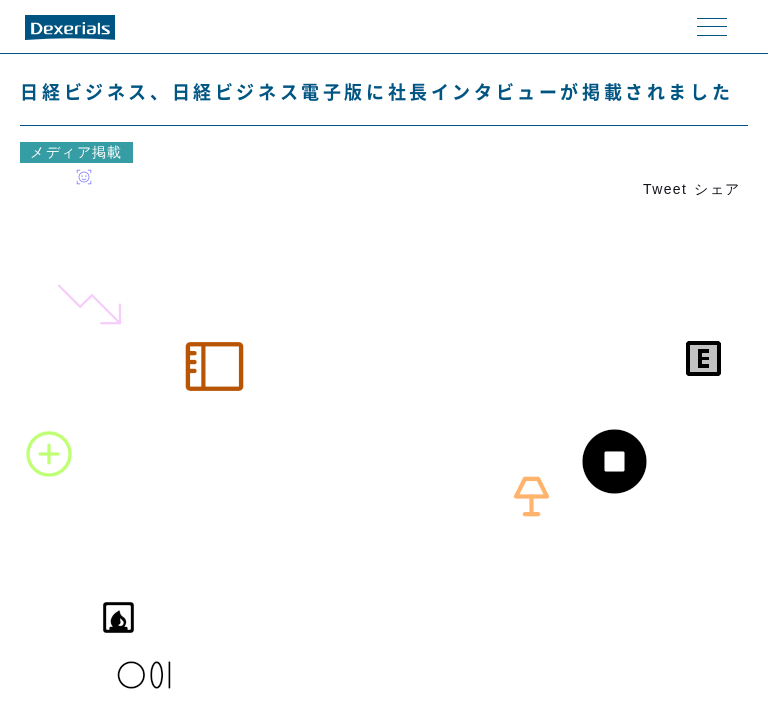 The width and height of the screenshot is (768, 720). What do you see at coordinates (84, 177) in the screenshot?
I see `scan face to unlock or authenticate` at bounding box center [84, 177].